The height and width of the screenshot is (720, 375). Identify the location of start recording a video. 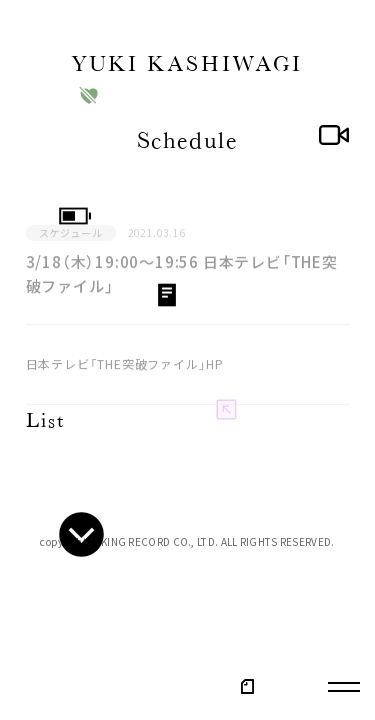
(334, 135).